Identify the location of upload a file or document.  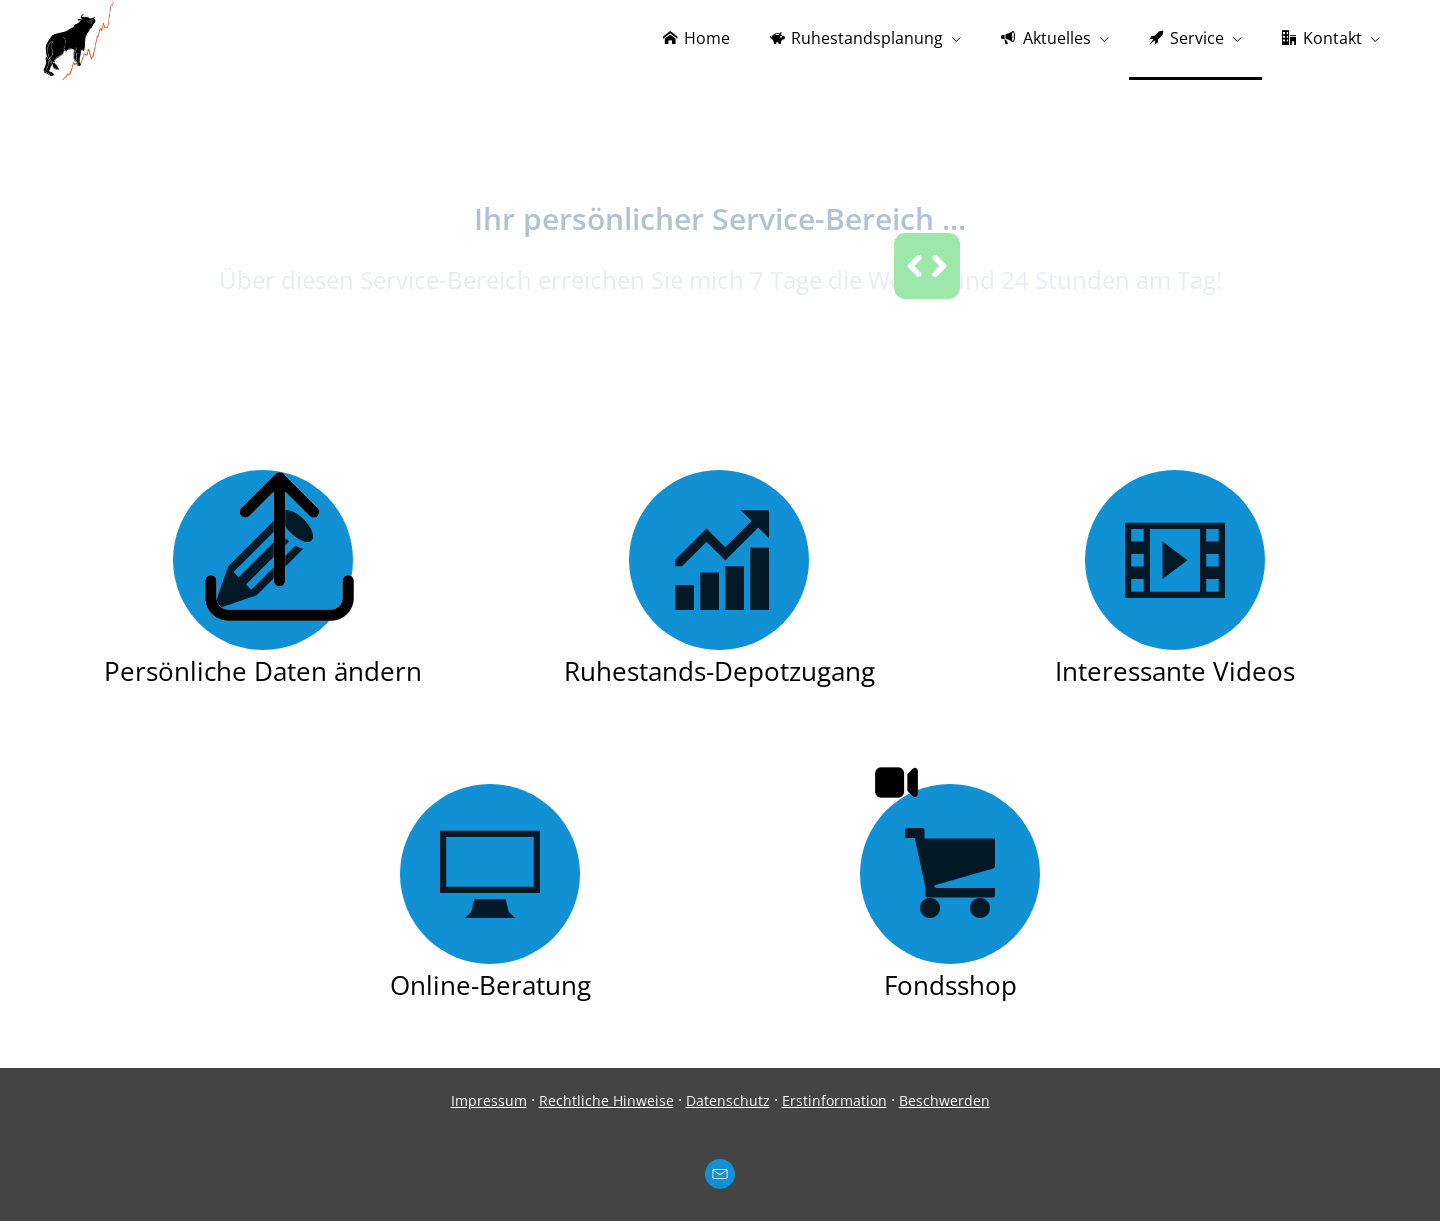
(279, 546).